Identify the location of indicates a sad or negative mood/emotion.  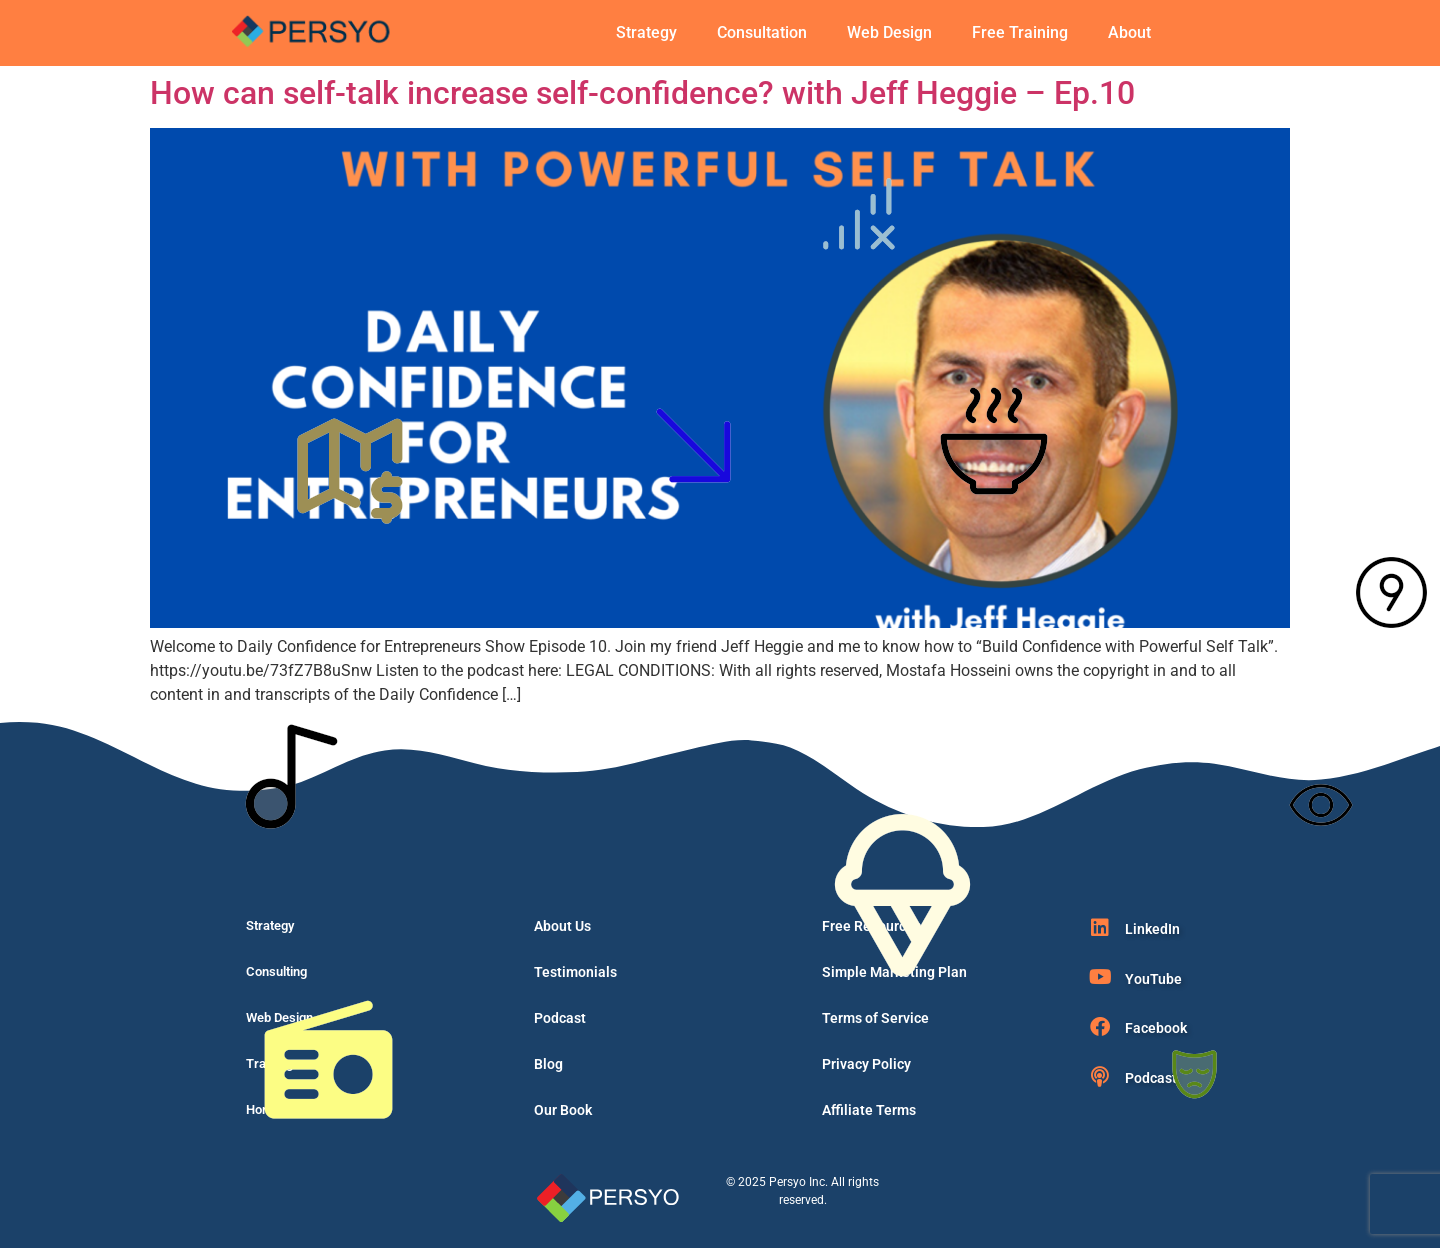
(1194, 1072).